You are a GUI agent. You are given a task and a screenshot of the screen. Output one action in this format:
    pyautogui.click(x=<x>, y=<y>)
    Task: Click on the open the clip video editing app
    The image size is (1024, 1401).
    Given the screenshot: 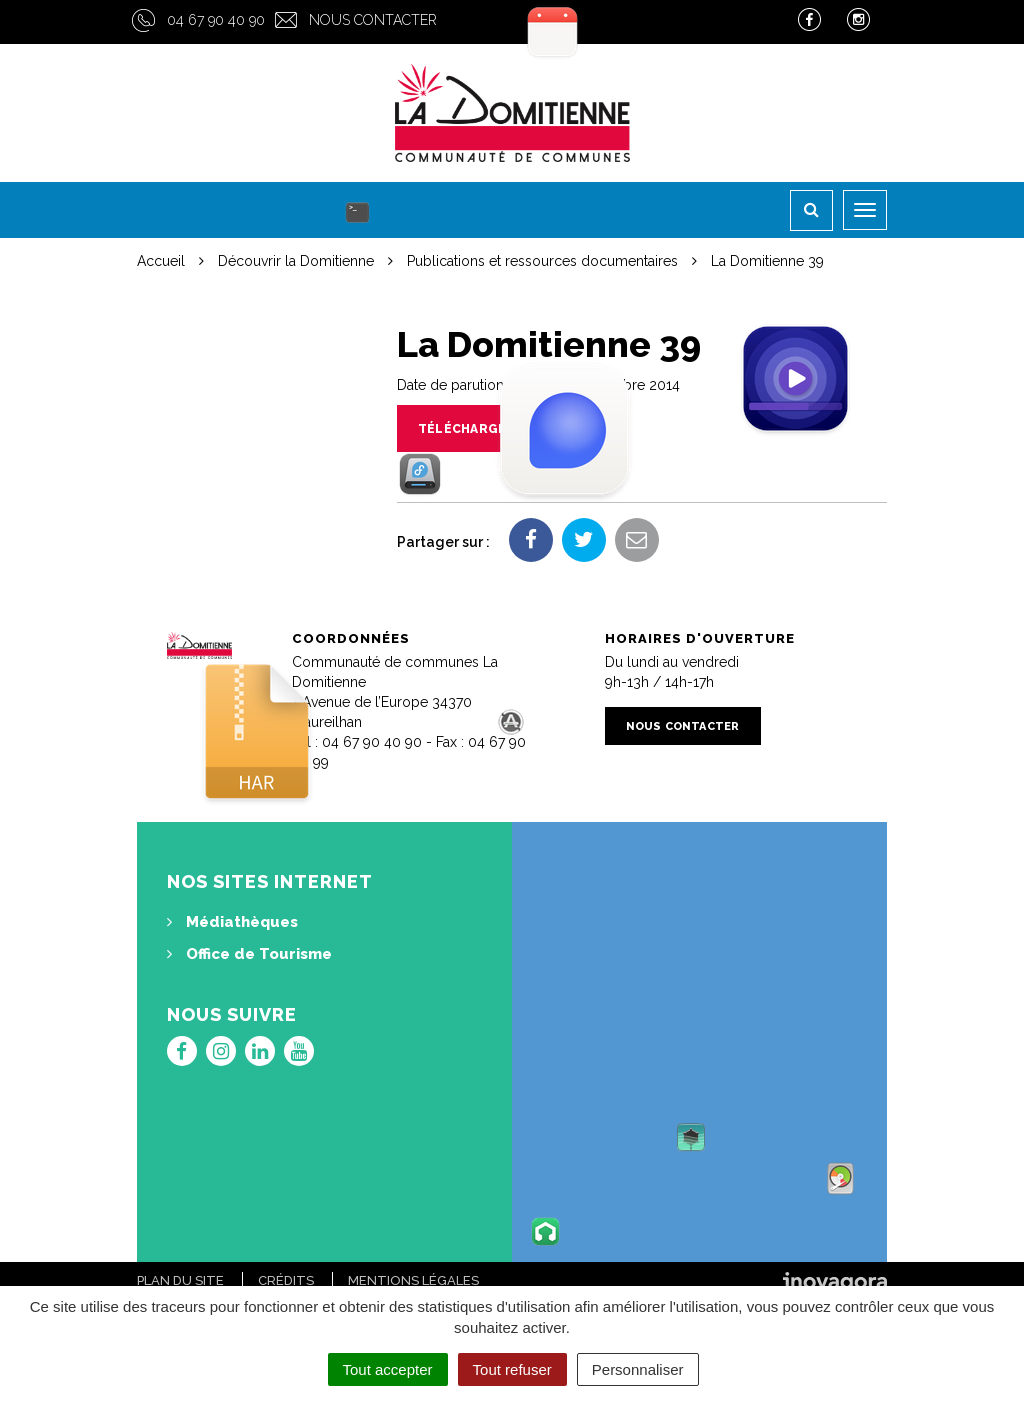 What is the action you would take?
    pyautogui.click(x=795, y=378)
    